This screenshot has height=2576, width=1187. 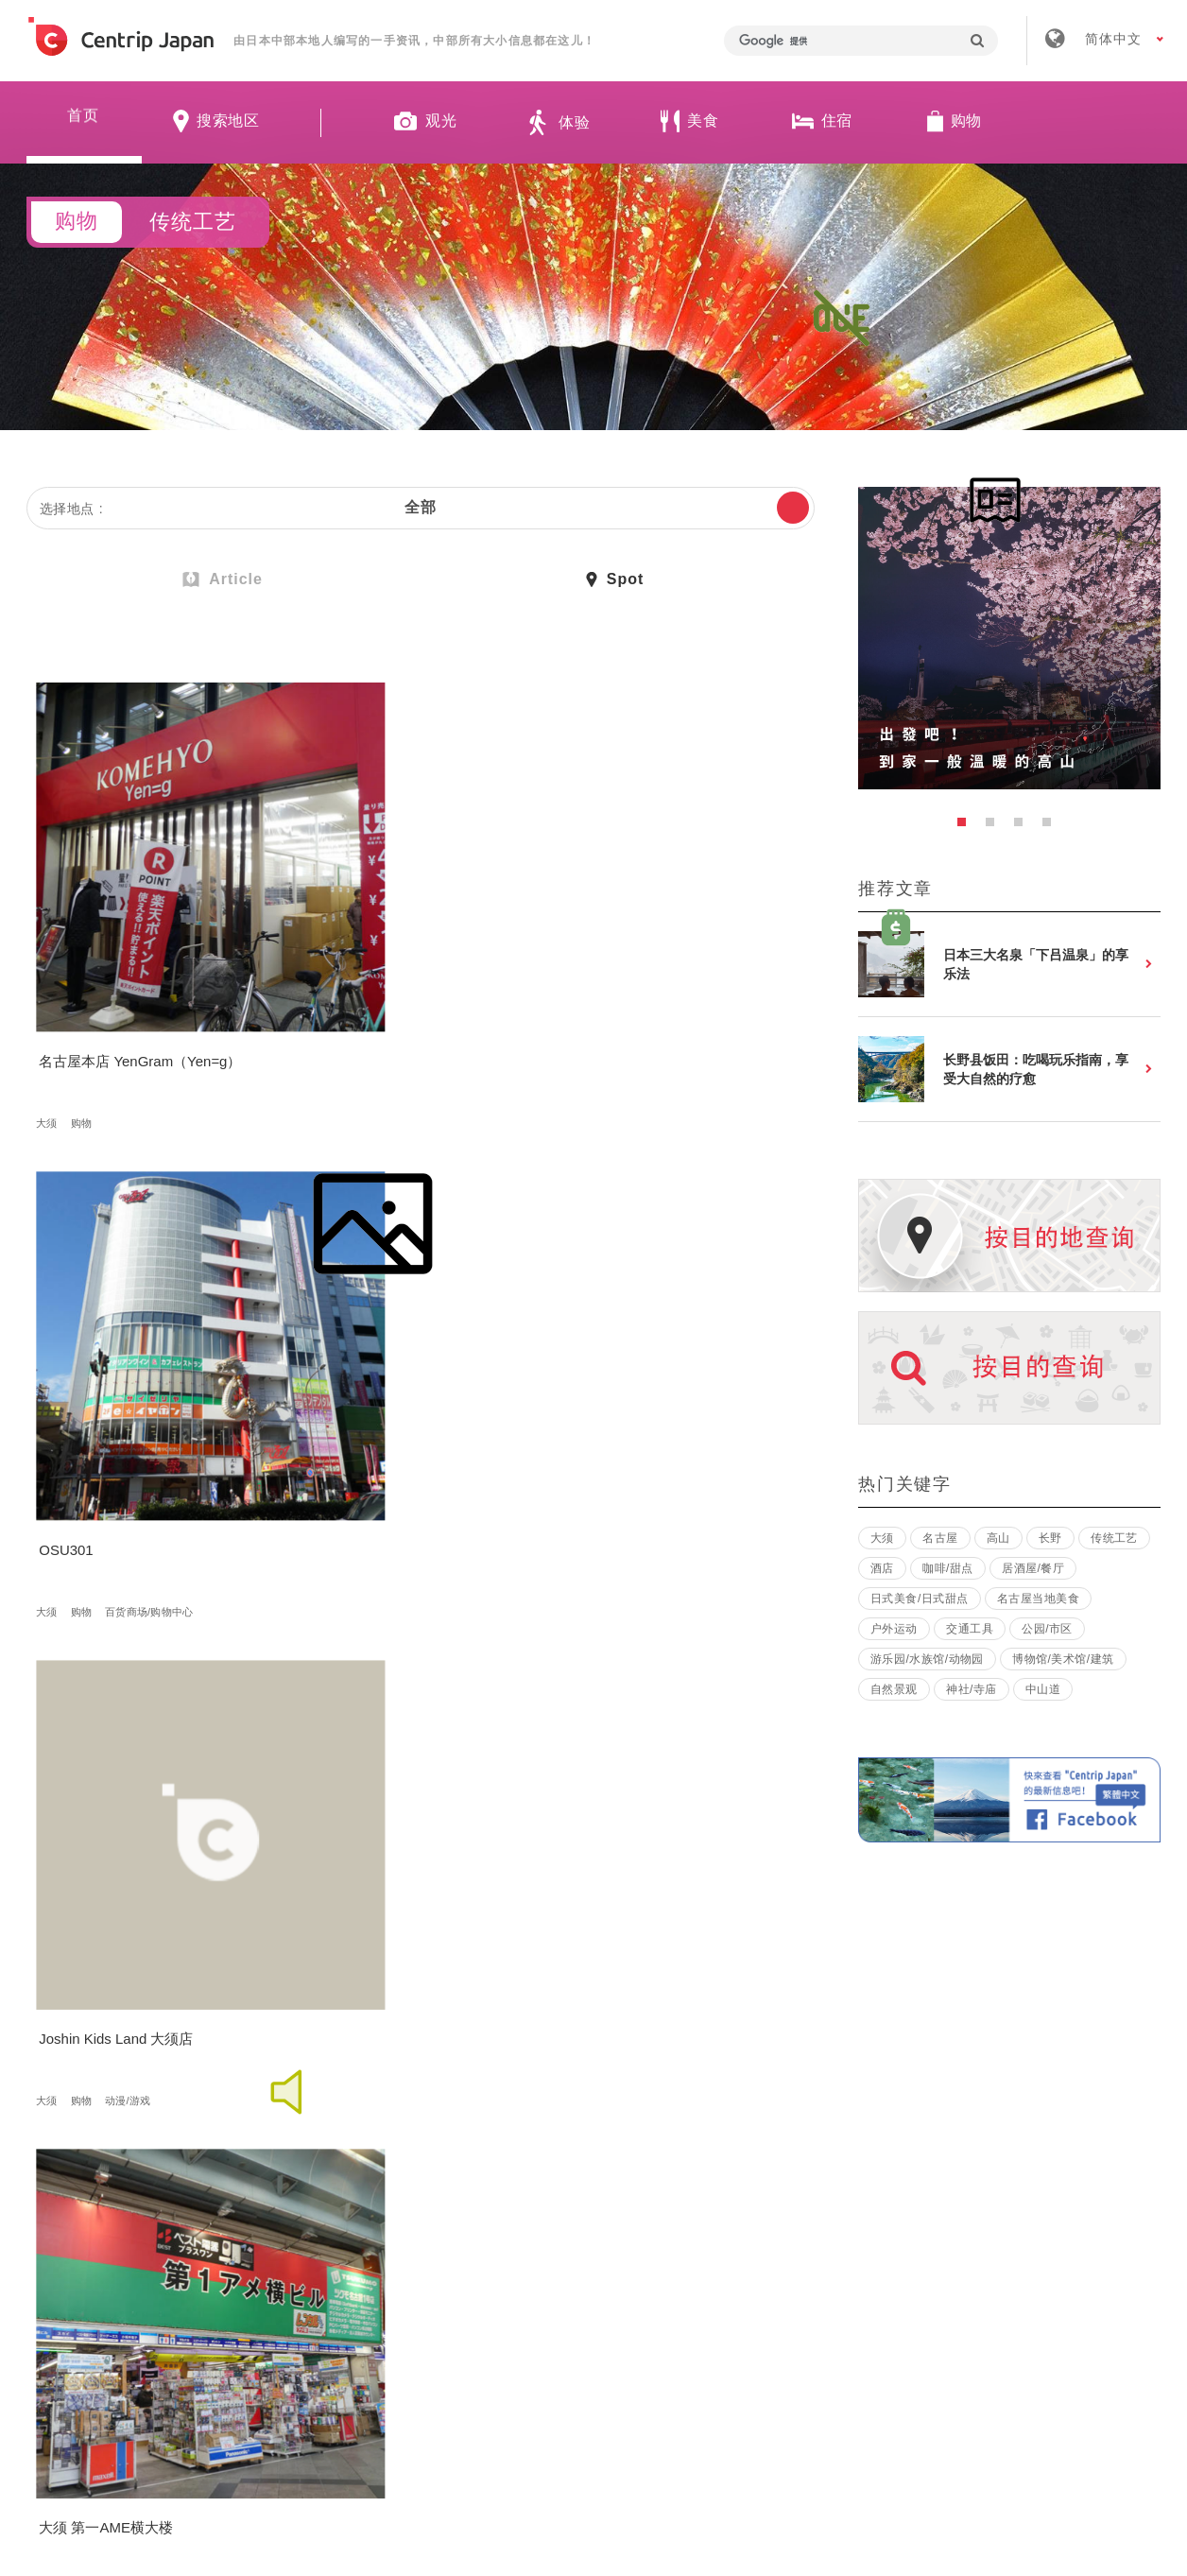 I want to click on view or open an image file, so click(x=372, y=1223).